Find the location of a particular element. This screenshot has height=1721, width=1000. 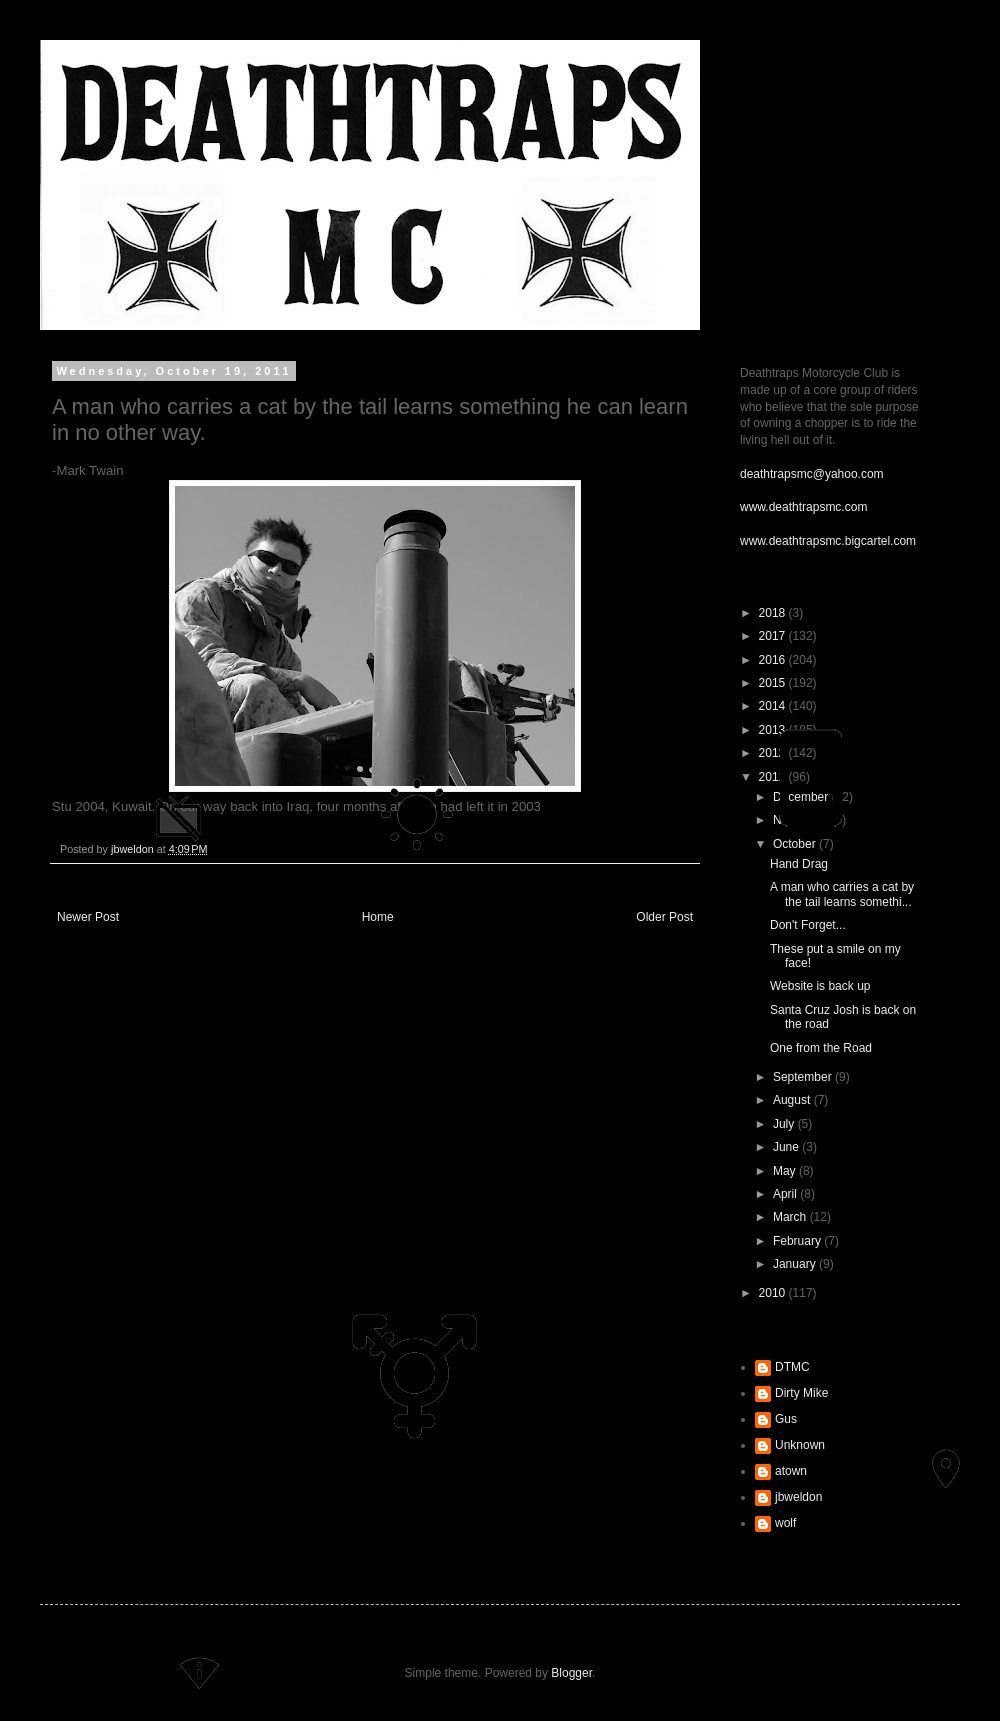

indicates transgender or gender-diverse identity is located at coordinates (414, 1376).